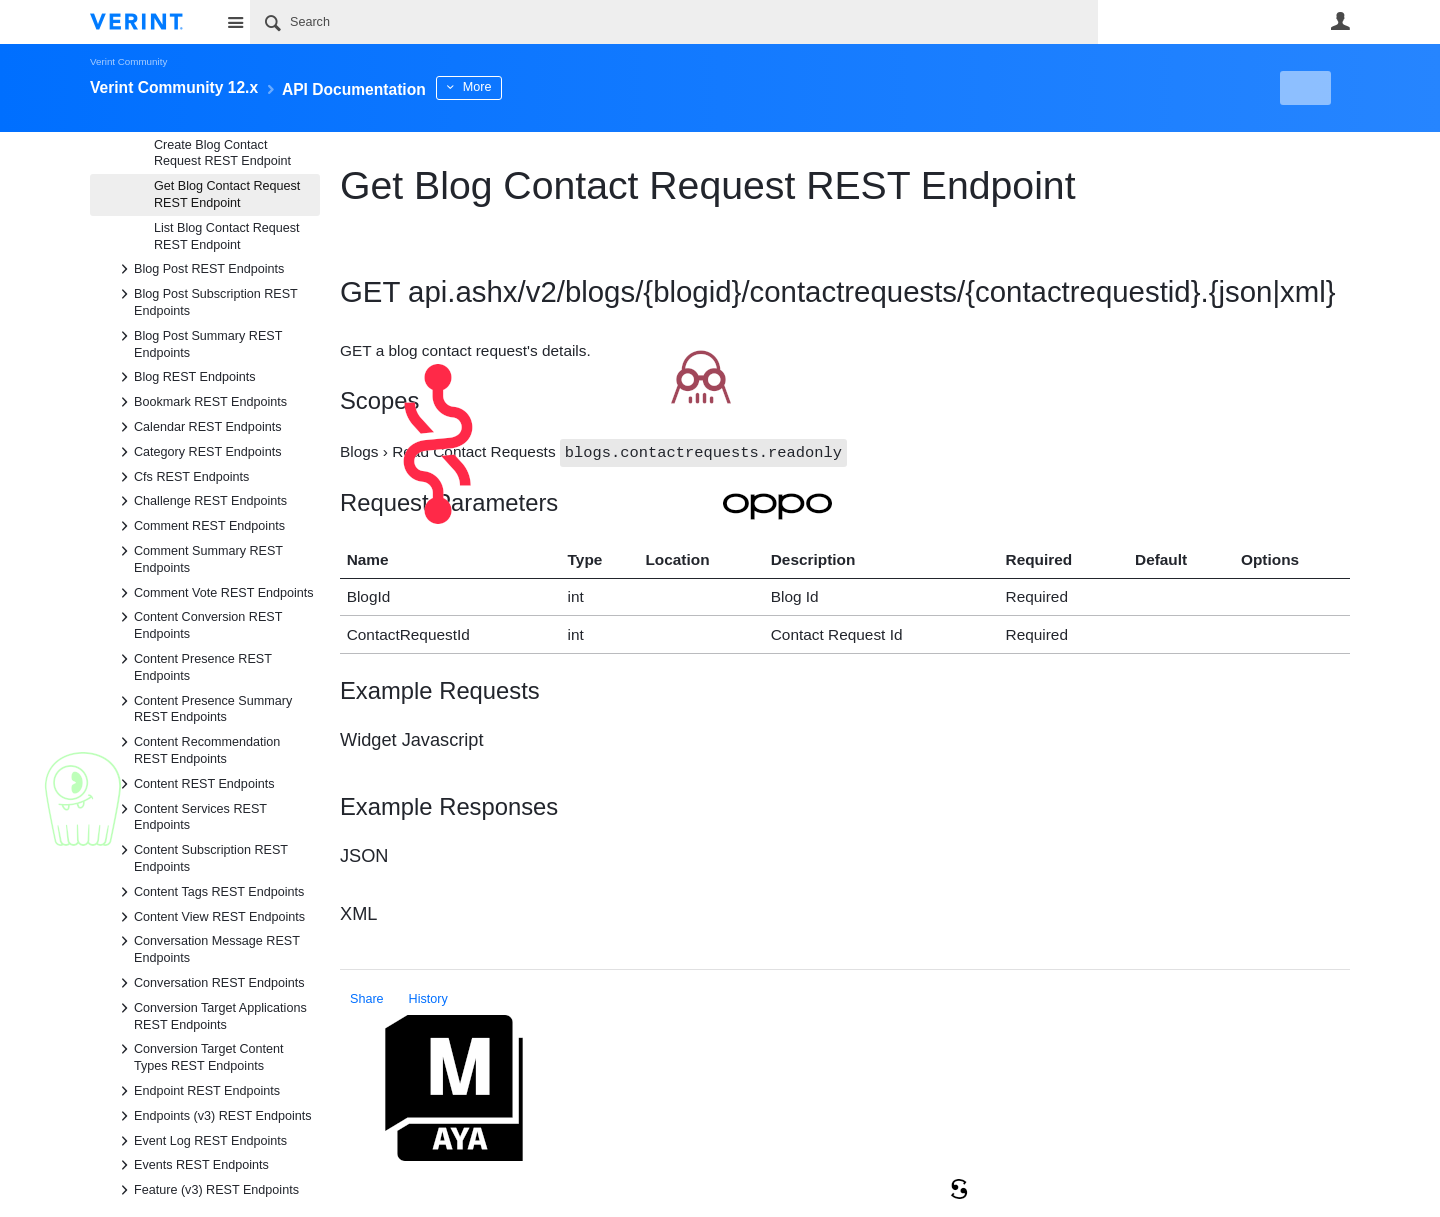  What do you see at coordinates (777, 506) in the screenshot?
I see `visit the oppo website or app` at bounding box center [777, 506].